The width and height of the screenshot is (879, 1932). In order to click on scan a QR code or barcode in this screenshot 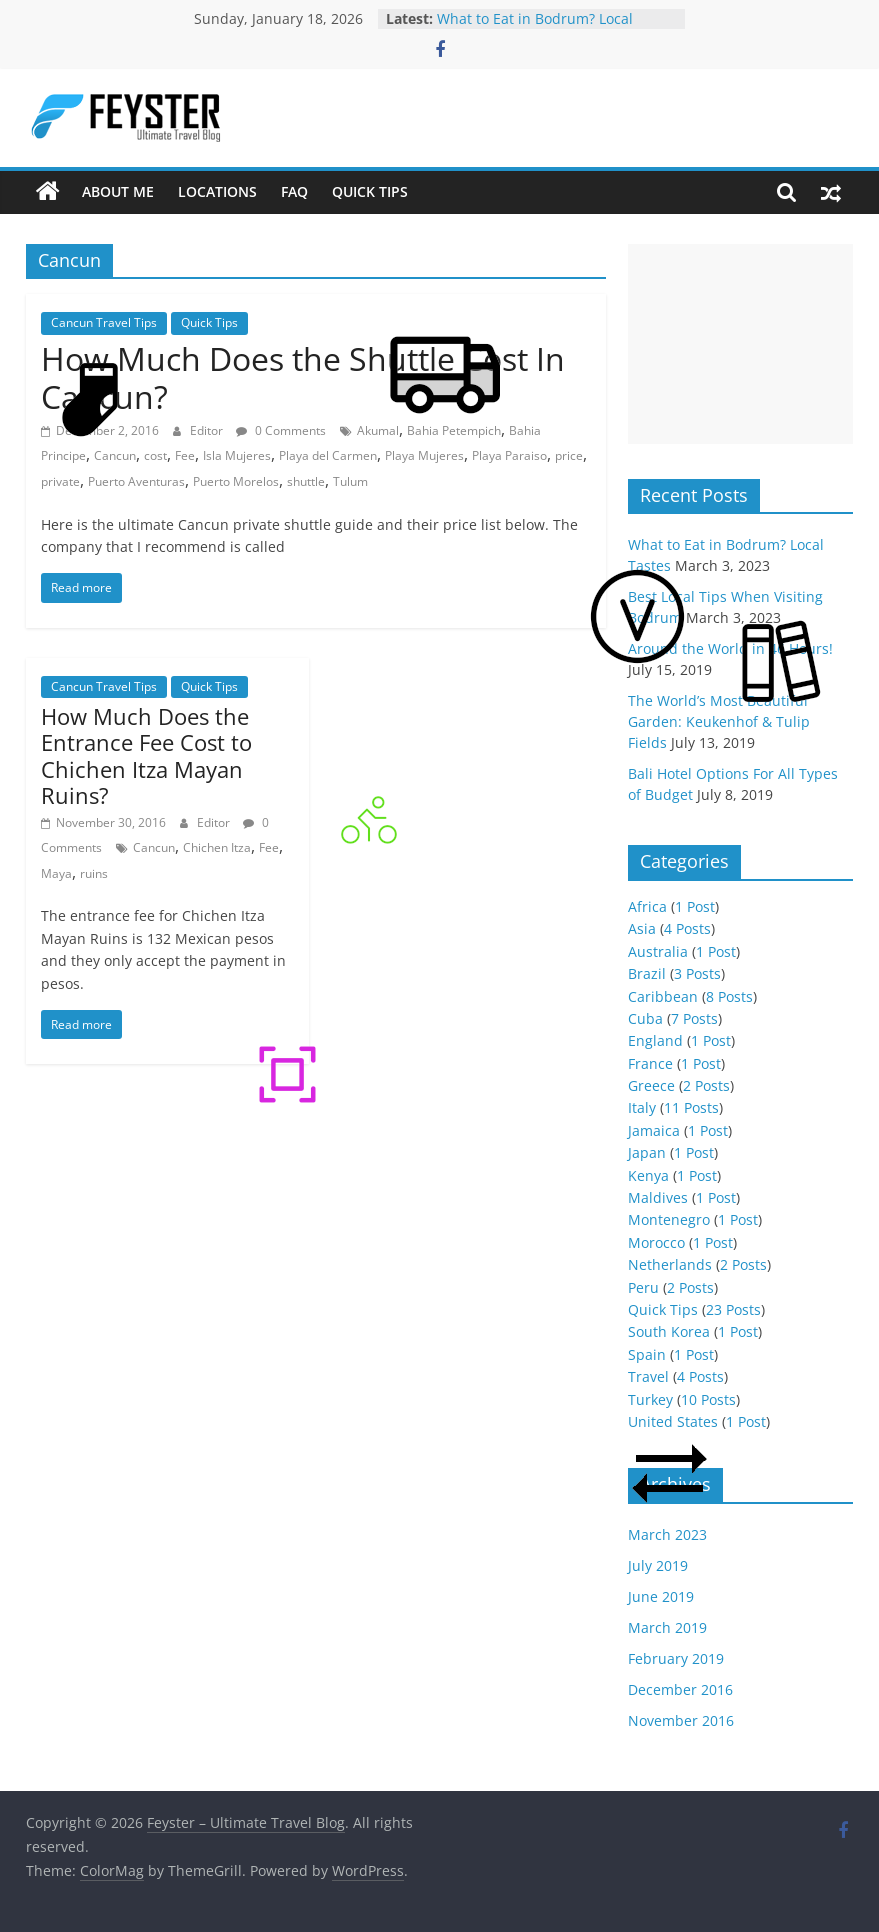, I will do `click(287, 1074)`.